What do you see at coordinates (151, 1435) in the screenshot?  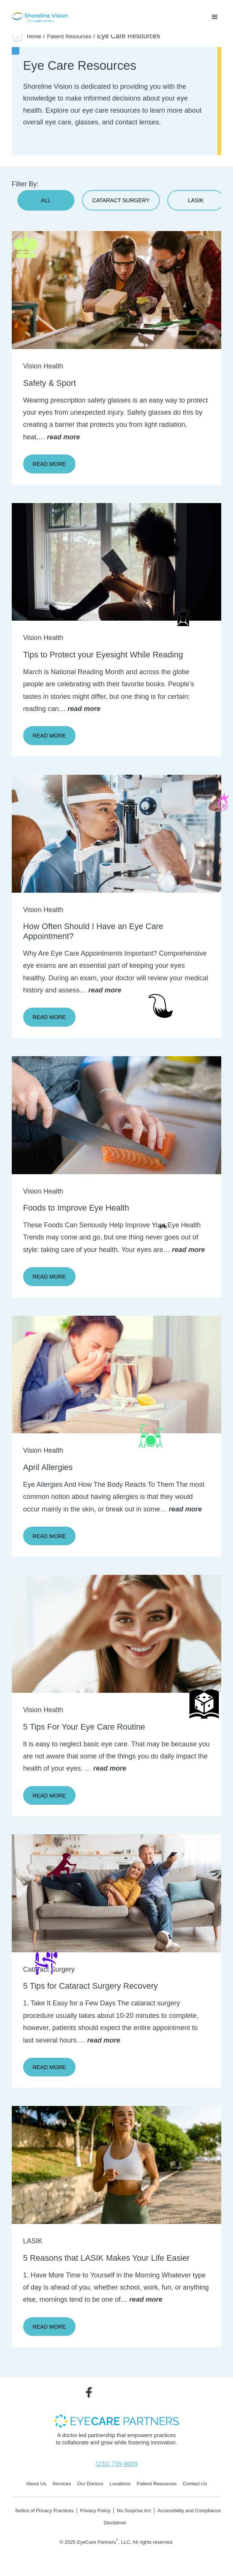 I see `access drum or percussion instruments` at bounding box center [151, 1435].